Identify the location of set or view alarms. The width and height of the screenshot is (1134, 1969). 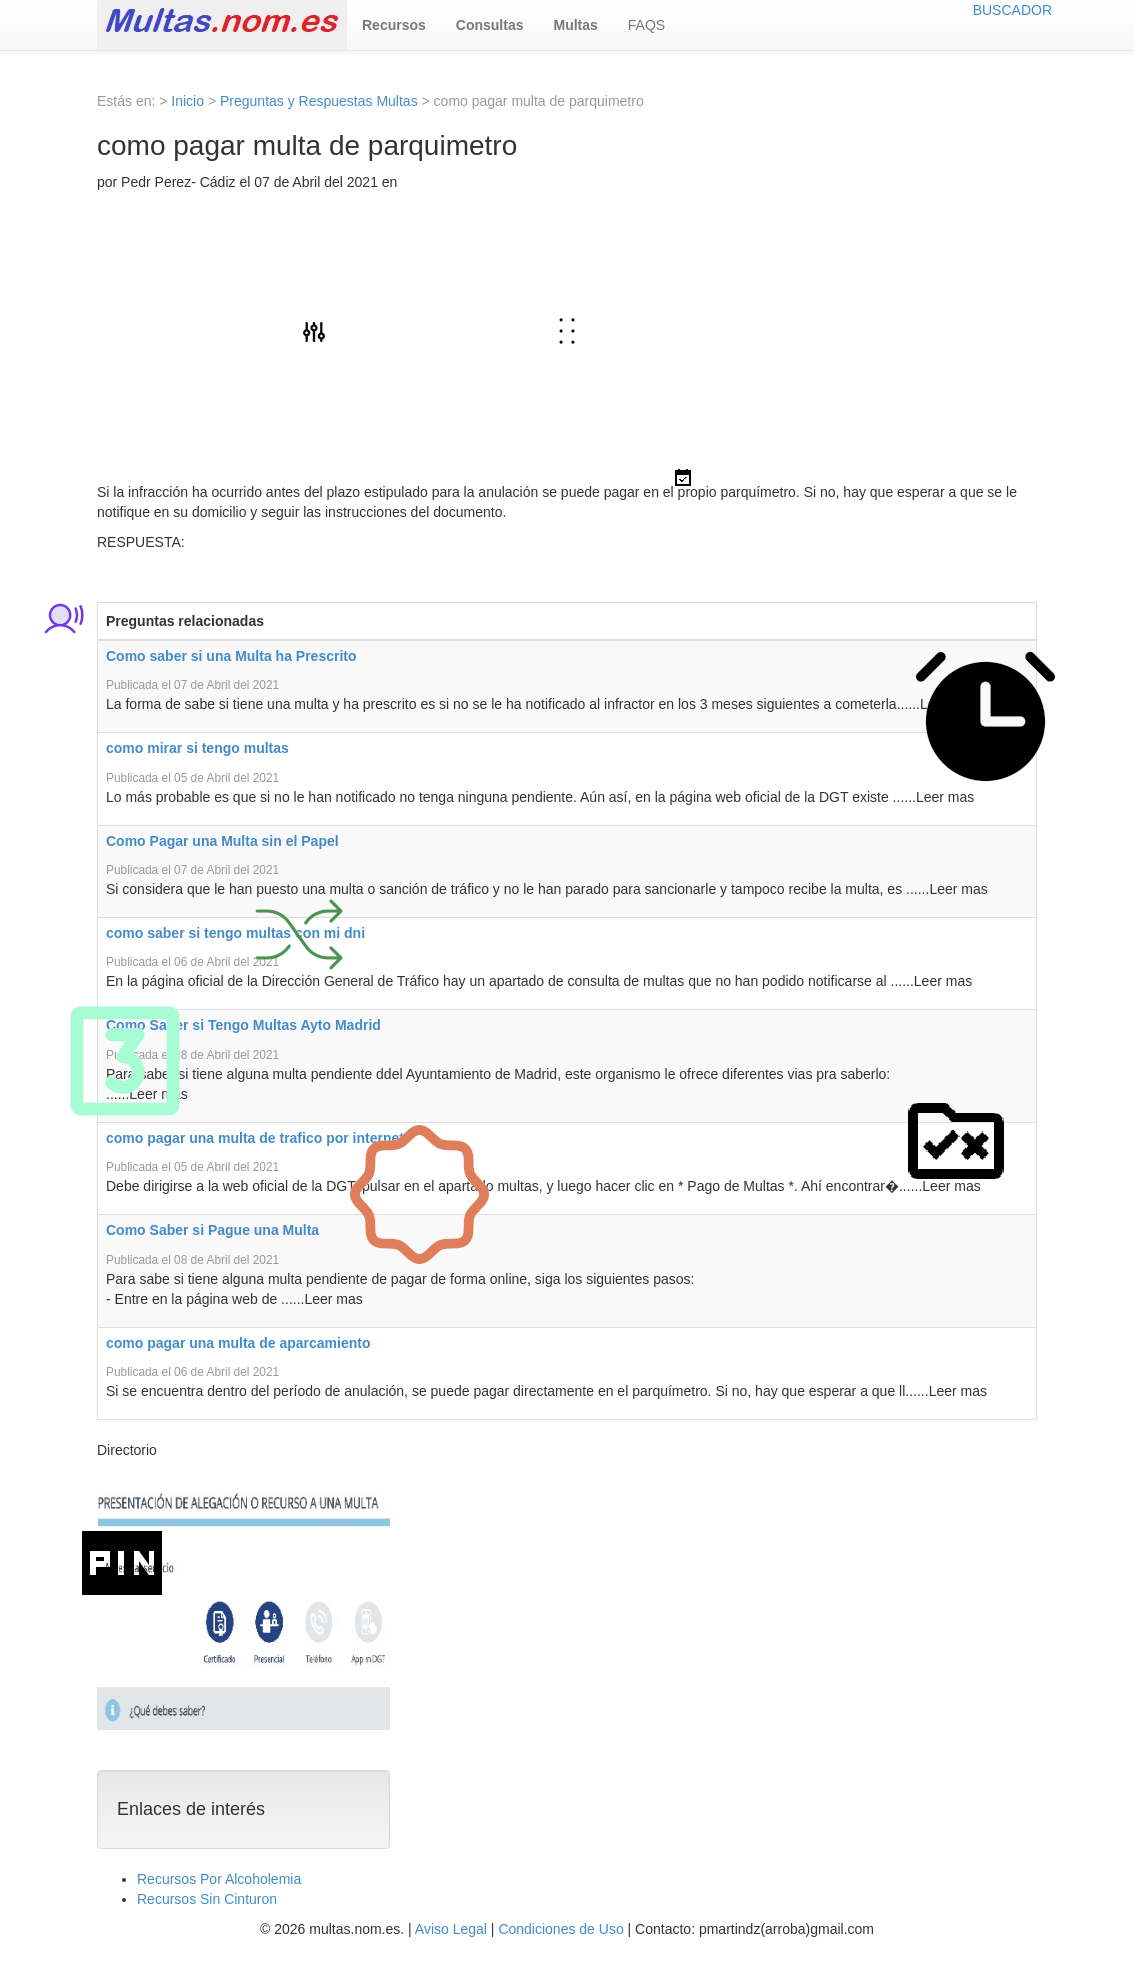
(985, 716).